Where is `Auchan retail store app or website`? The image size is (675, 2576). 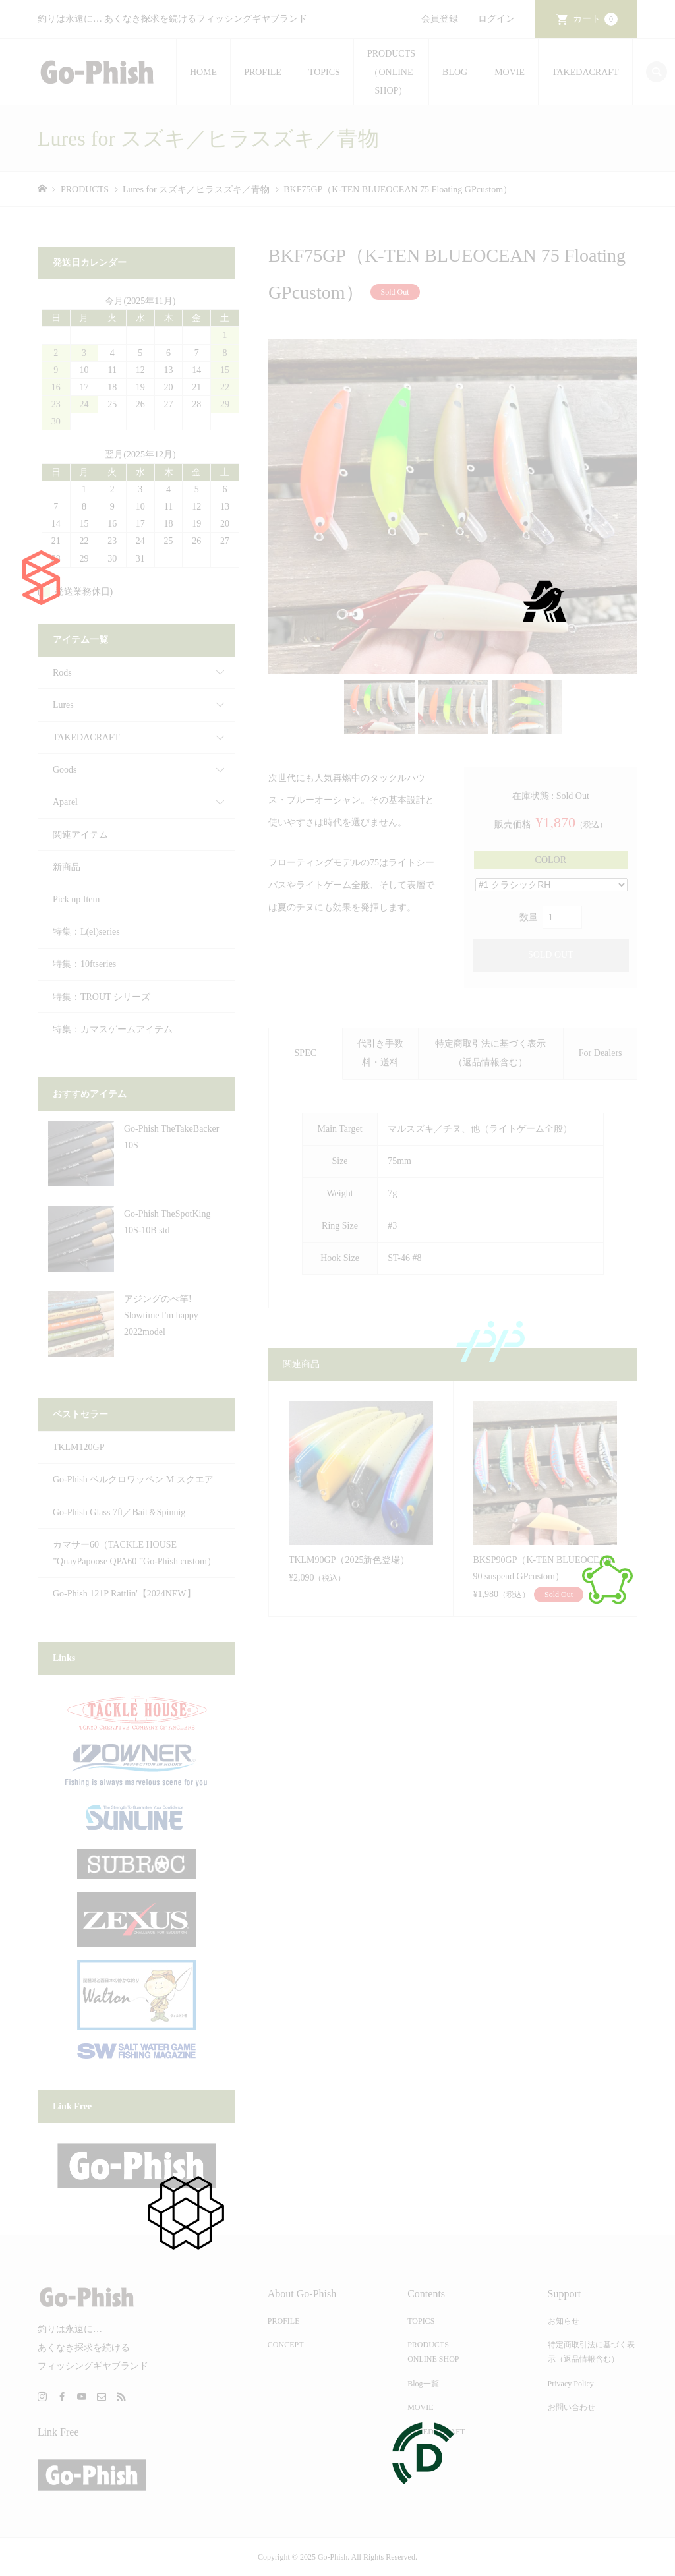 Auchan retail store app or website is located at coordinates (544, 601).